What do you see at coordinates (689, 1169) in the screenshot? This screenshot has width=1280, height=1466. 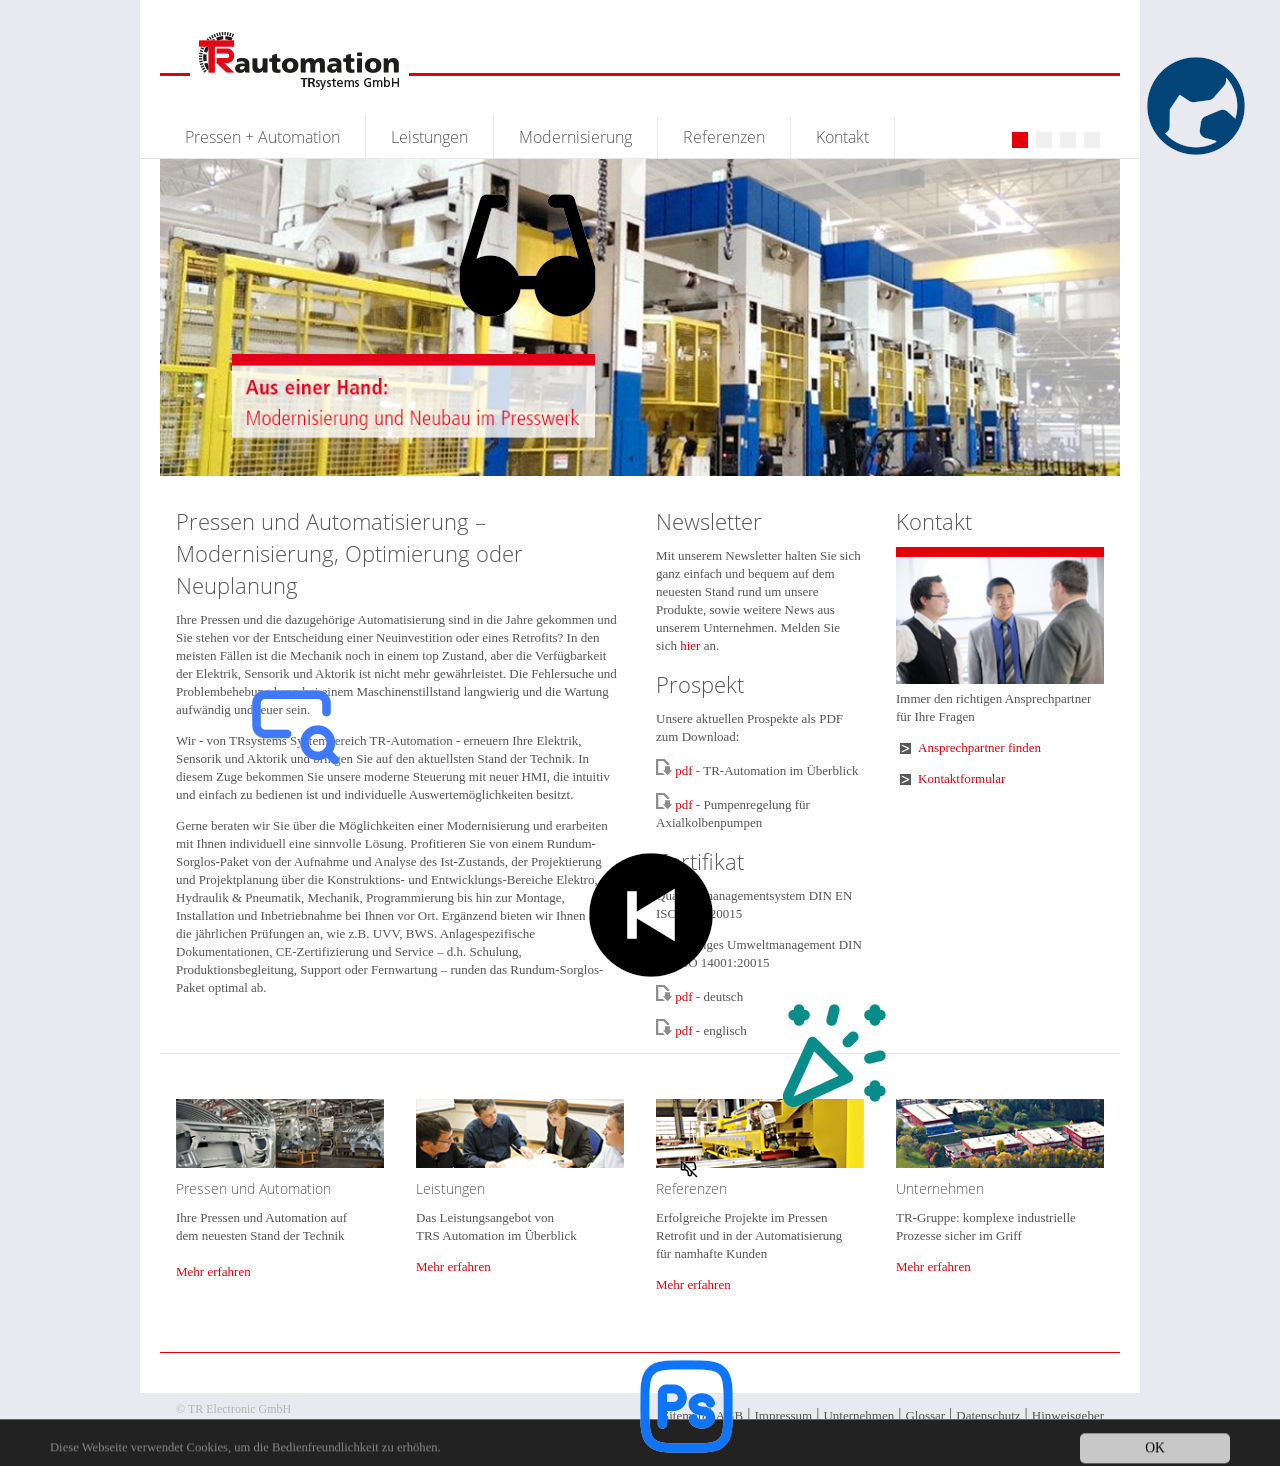 I see `dislike feature is disabled or unavailable` at bounding box center [689, 1169].